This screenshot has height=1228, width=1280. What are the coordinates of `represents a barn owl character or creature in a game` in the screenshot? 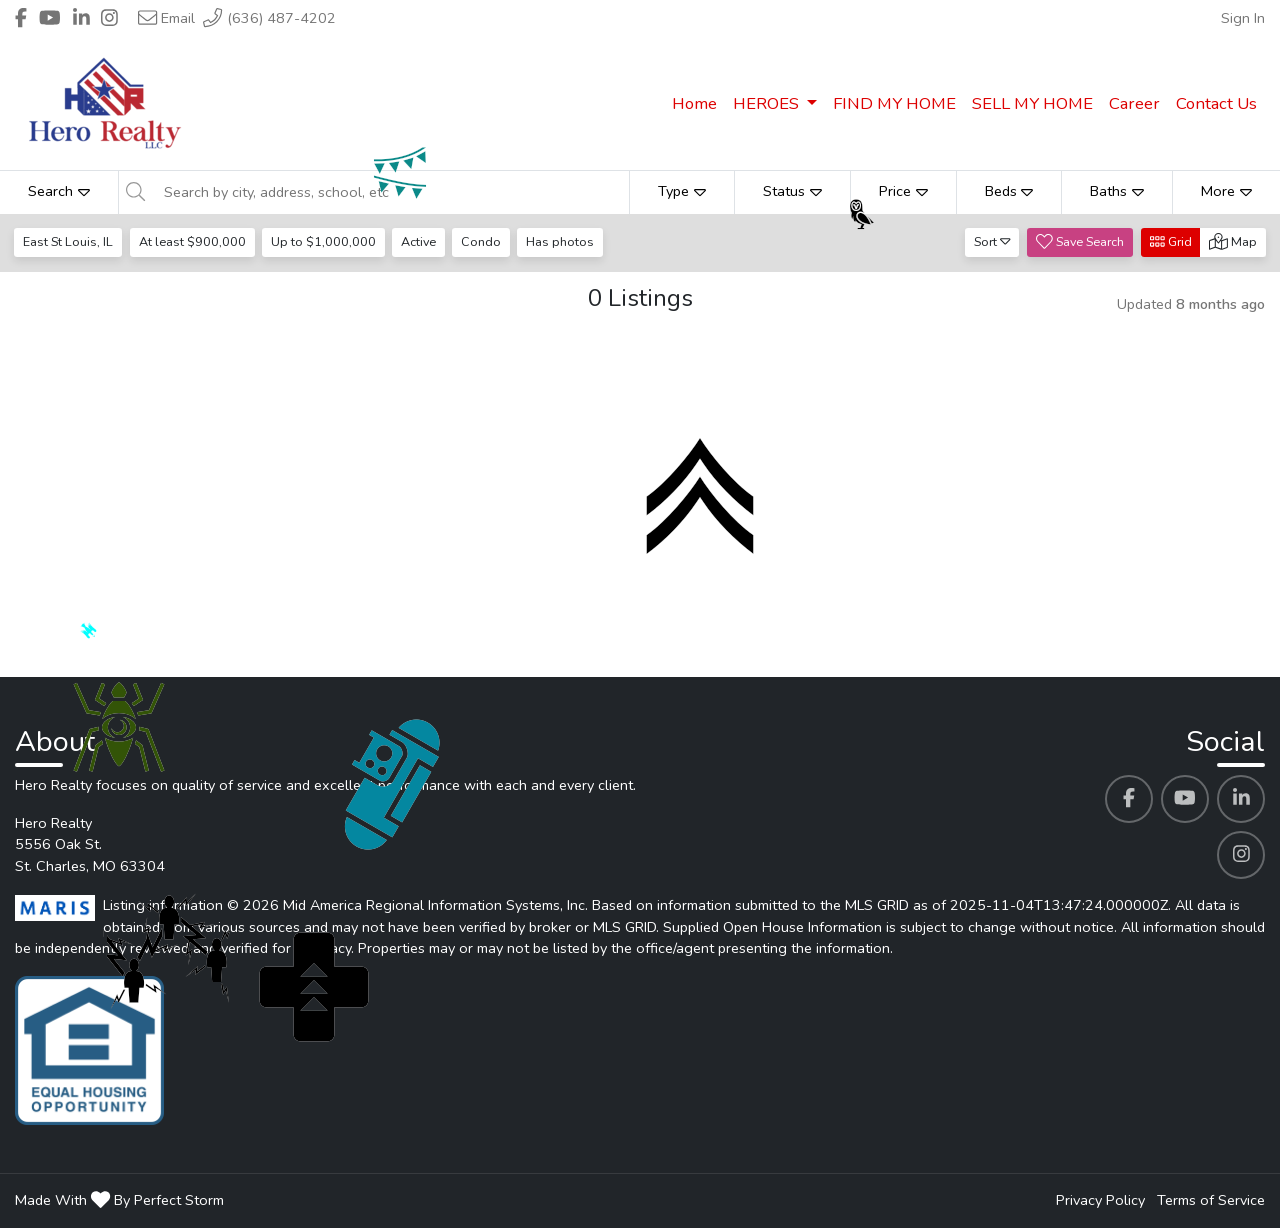 It's located at (862, 214).